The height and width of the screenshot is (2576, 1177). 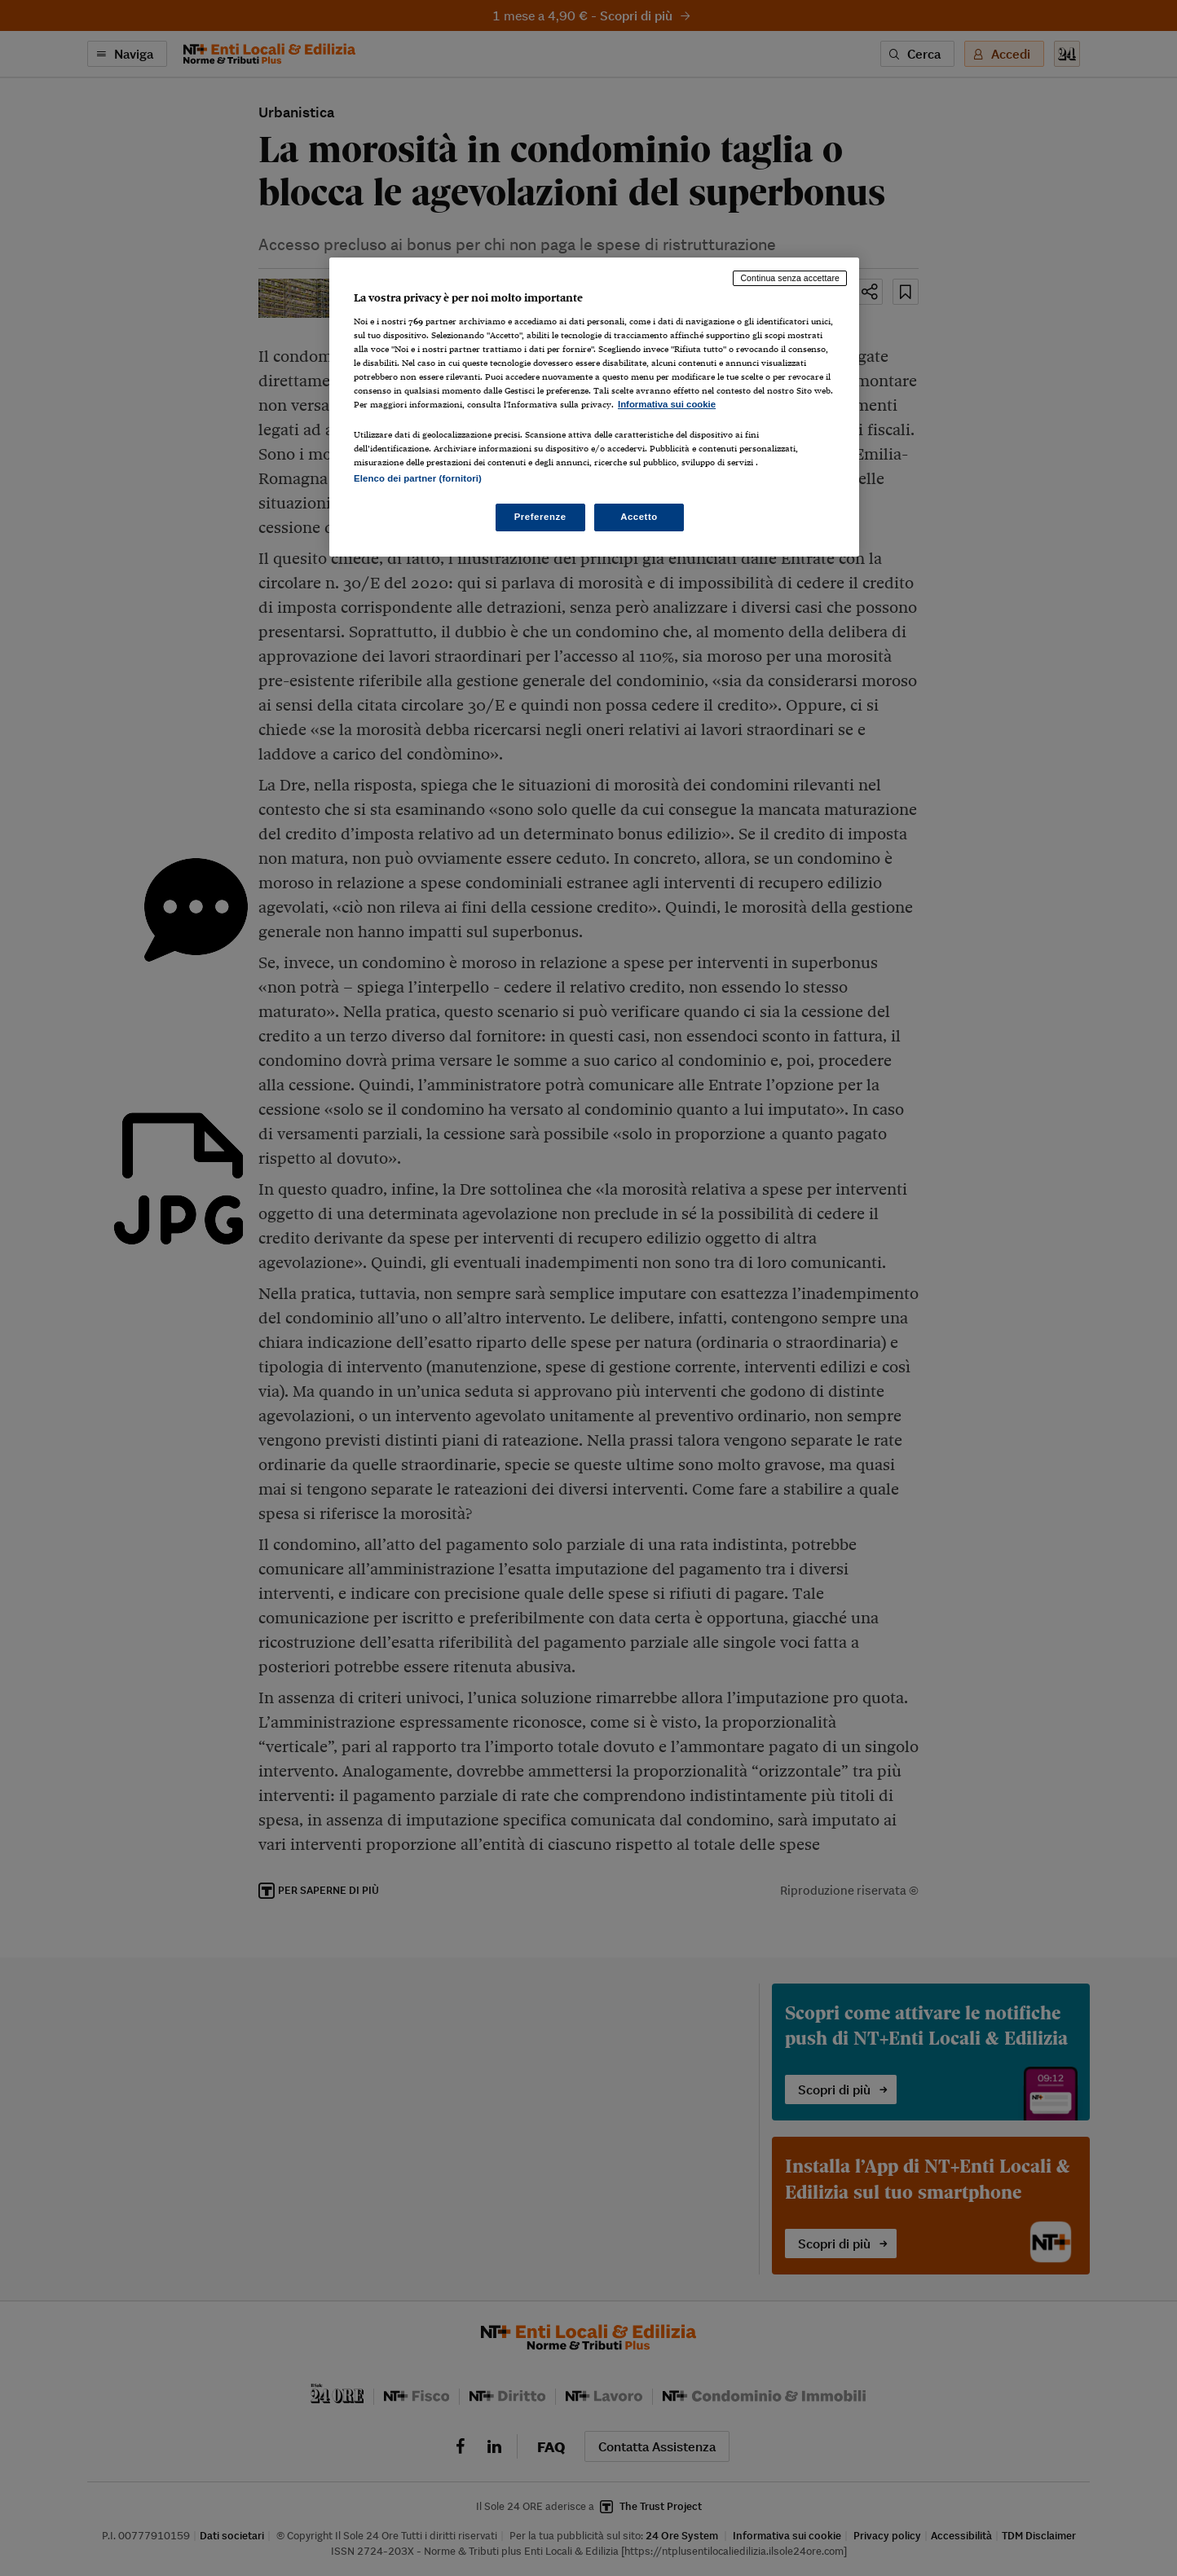 I want to click on open the comments section, so click(x=196, y=909).